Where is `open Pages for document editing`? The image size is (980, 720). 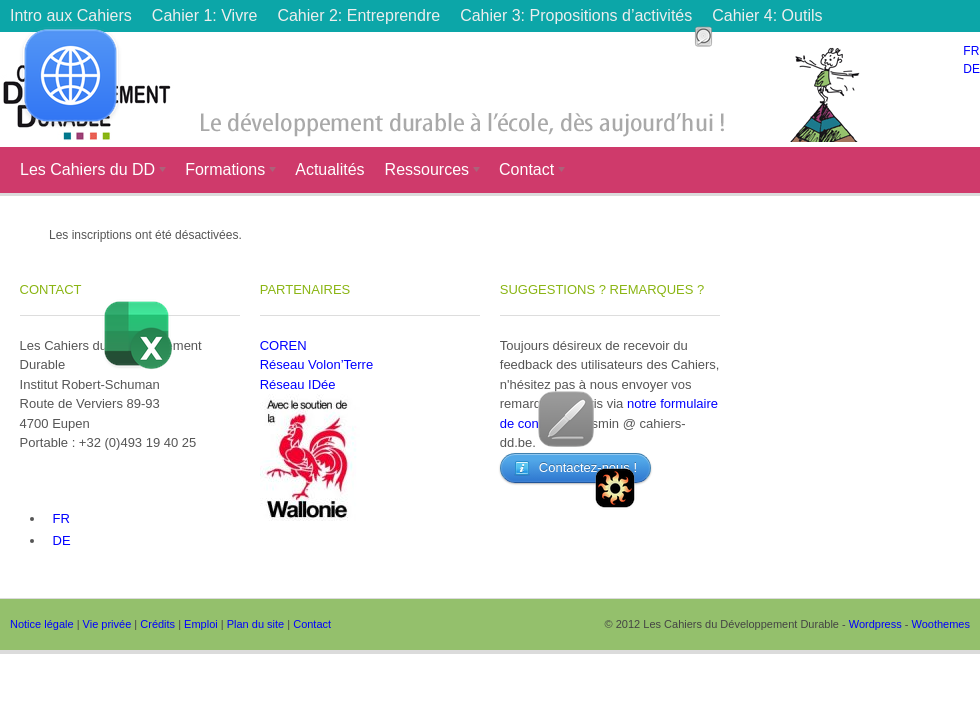 open Pages for document editing is located at coordinates (566, 419).